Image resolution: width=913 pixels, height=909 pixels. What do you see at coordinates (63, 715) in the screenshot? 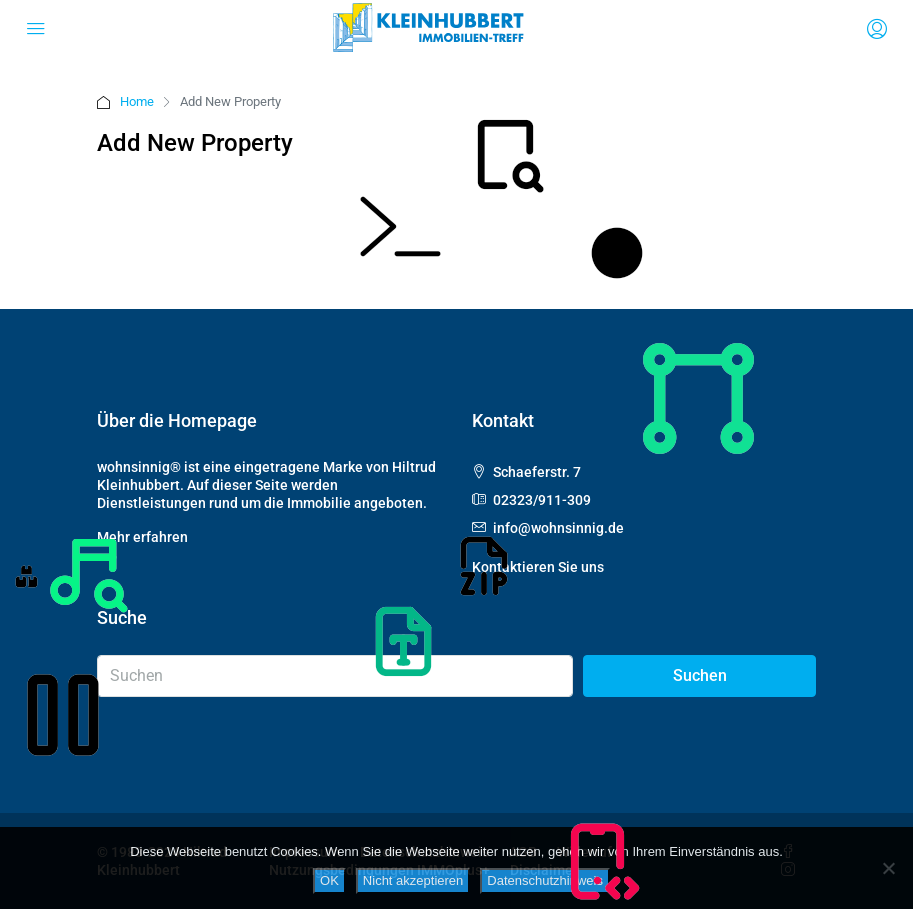
I see `pause media playback` at bounding box center [63, 715].